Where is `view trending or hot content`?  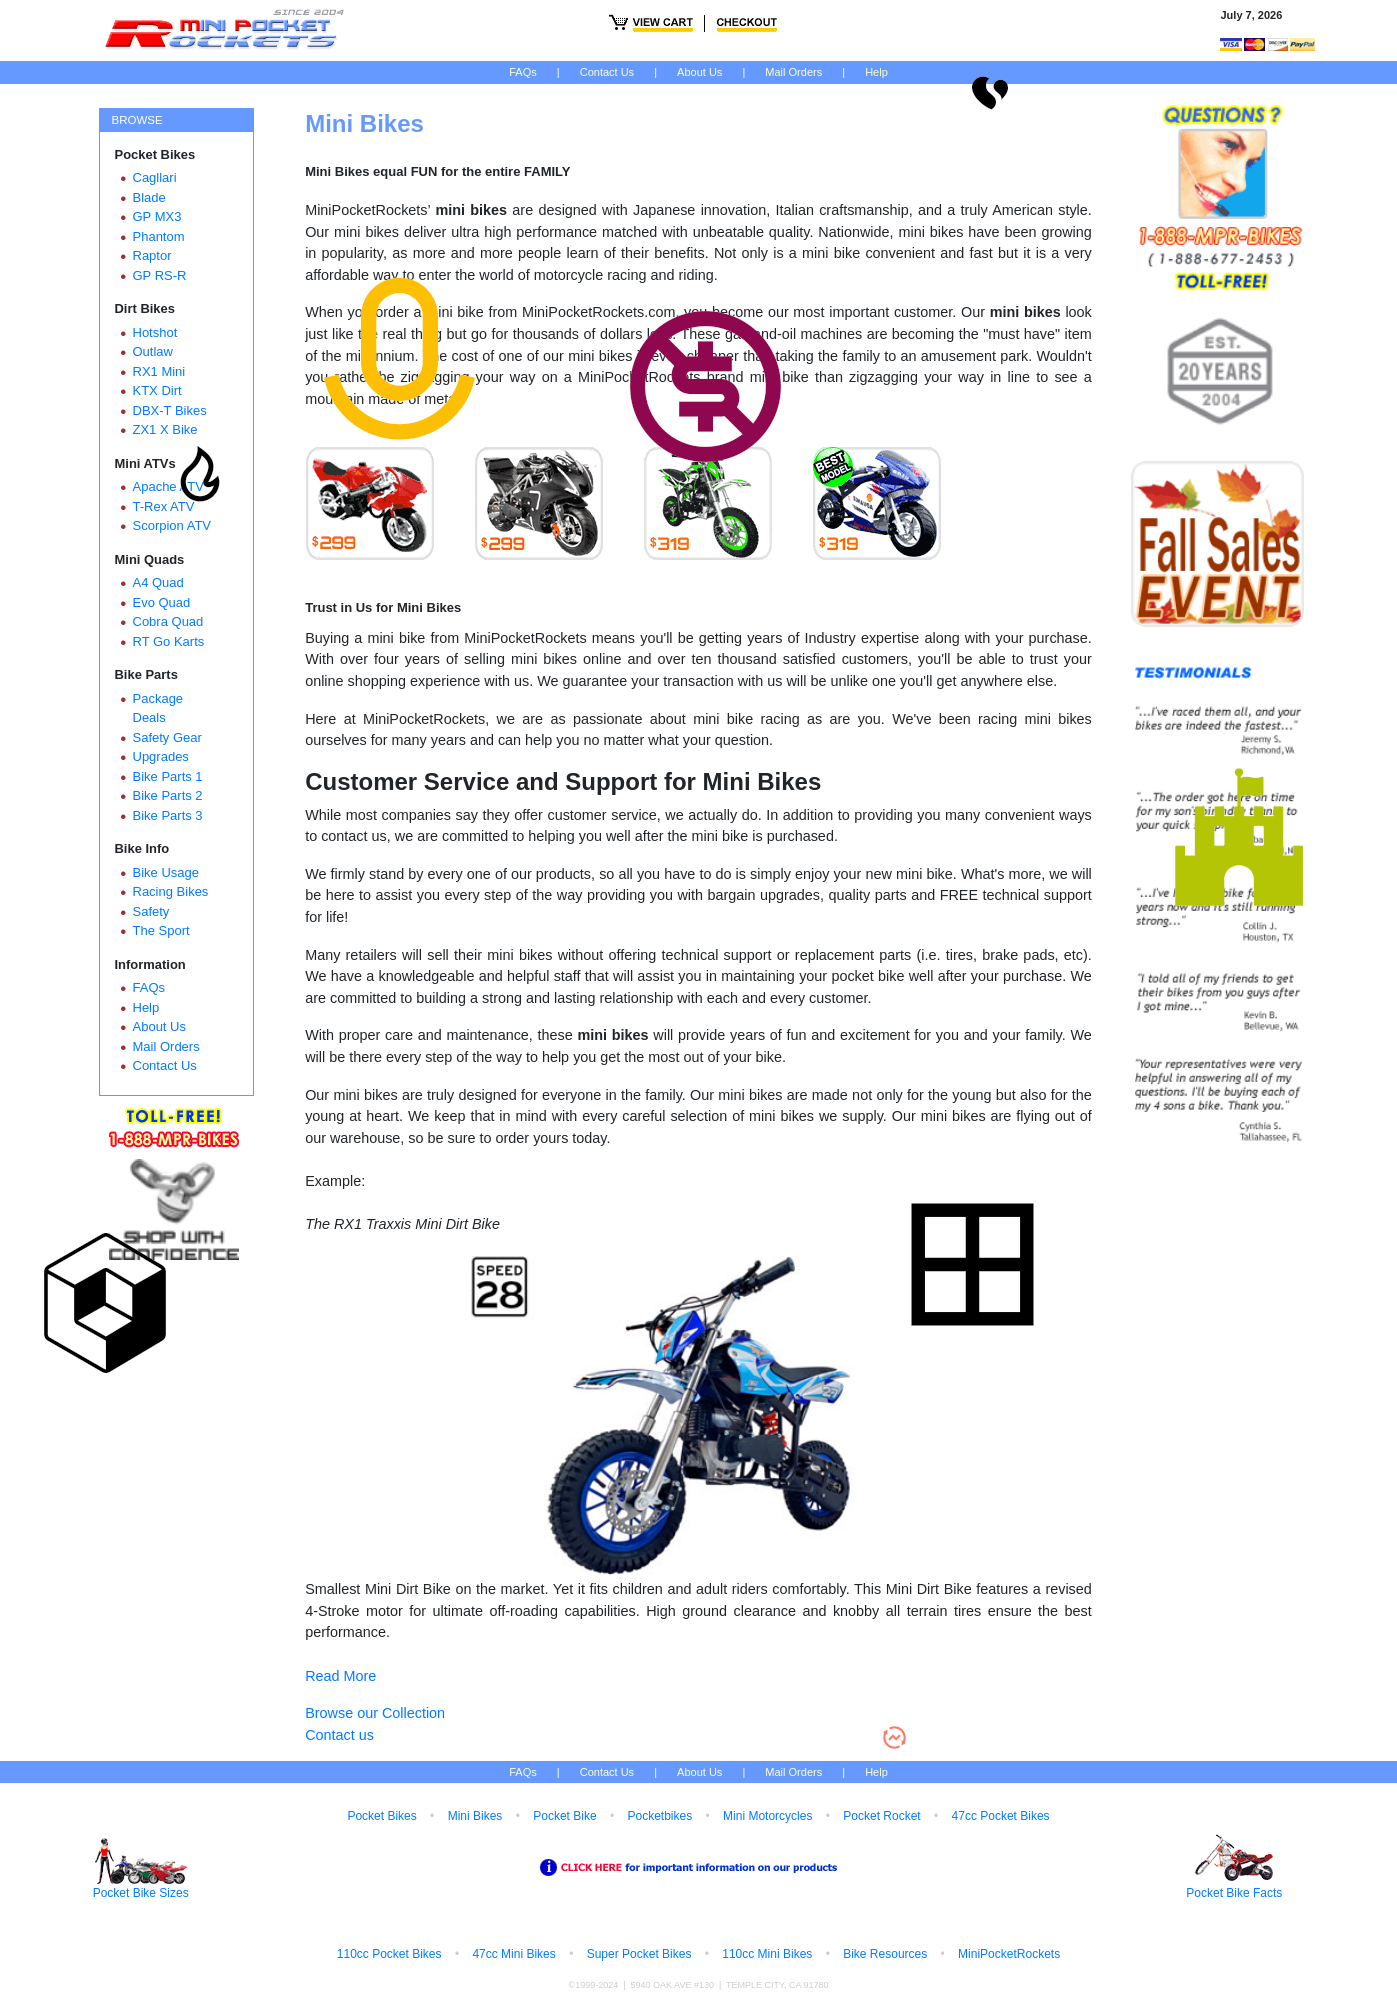 view trending or hot content is located at coordinates (200, 473).